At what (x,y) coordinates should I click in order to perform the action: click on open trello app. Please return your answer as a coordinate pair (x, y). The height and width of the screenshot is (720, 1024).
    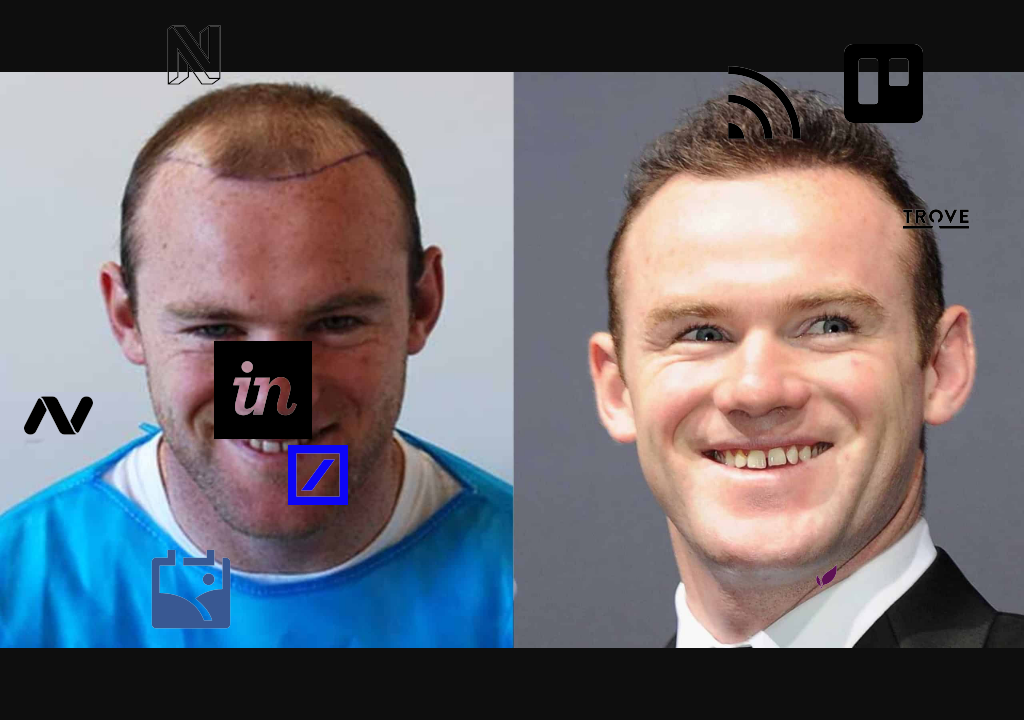
    Looking at the image, I should click on (883, 83).